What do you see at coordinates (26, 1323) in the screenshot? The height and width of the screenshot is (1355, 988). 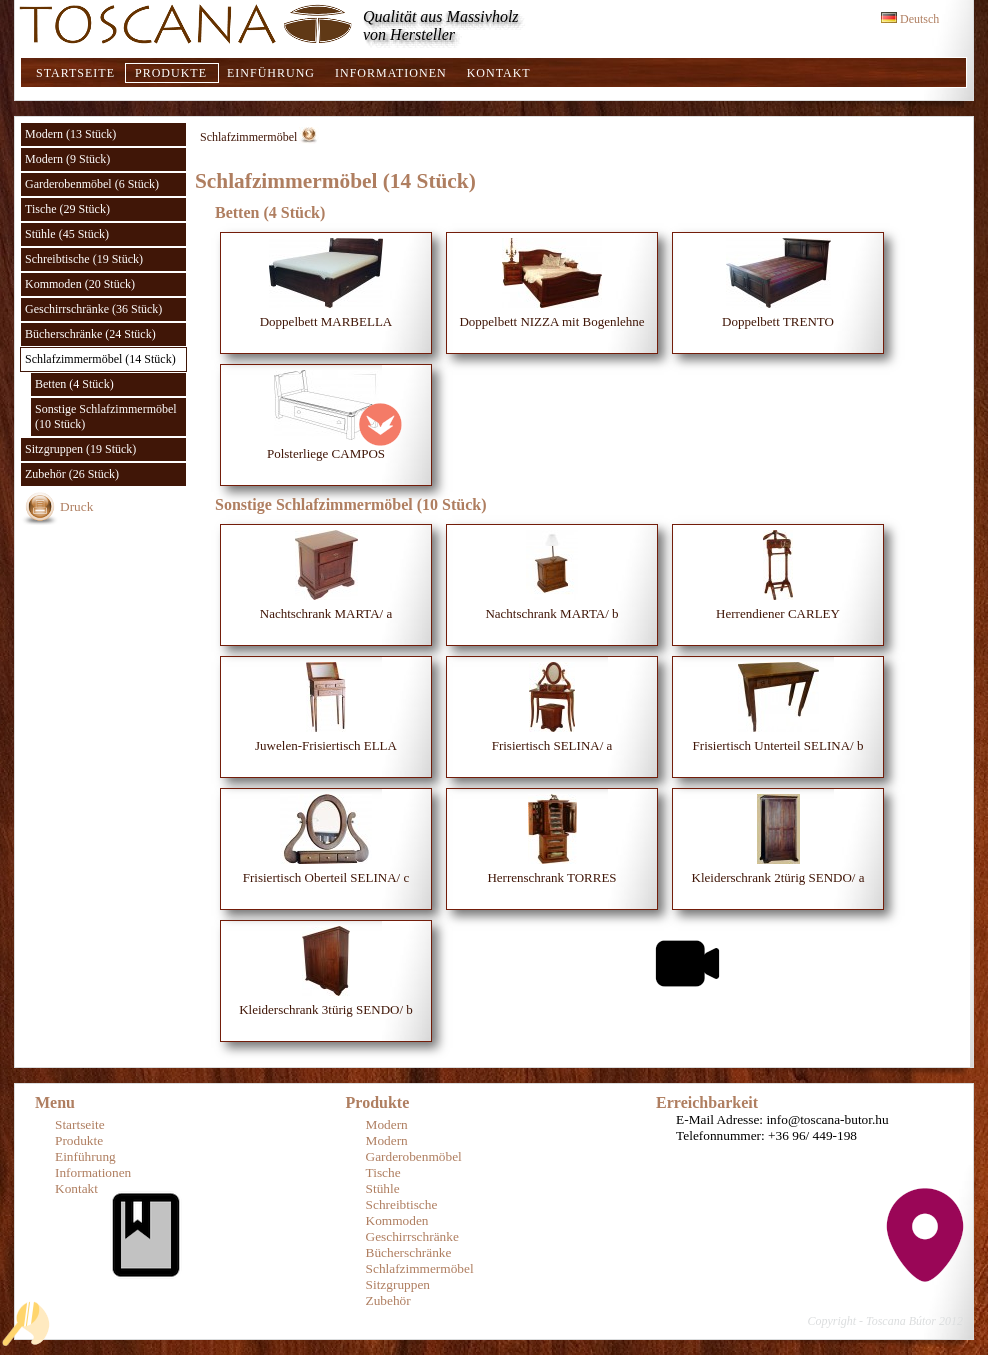 I see `discord golden bug hunter badge indicating elite bug reporter status` at bounding box center [26, 1323].